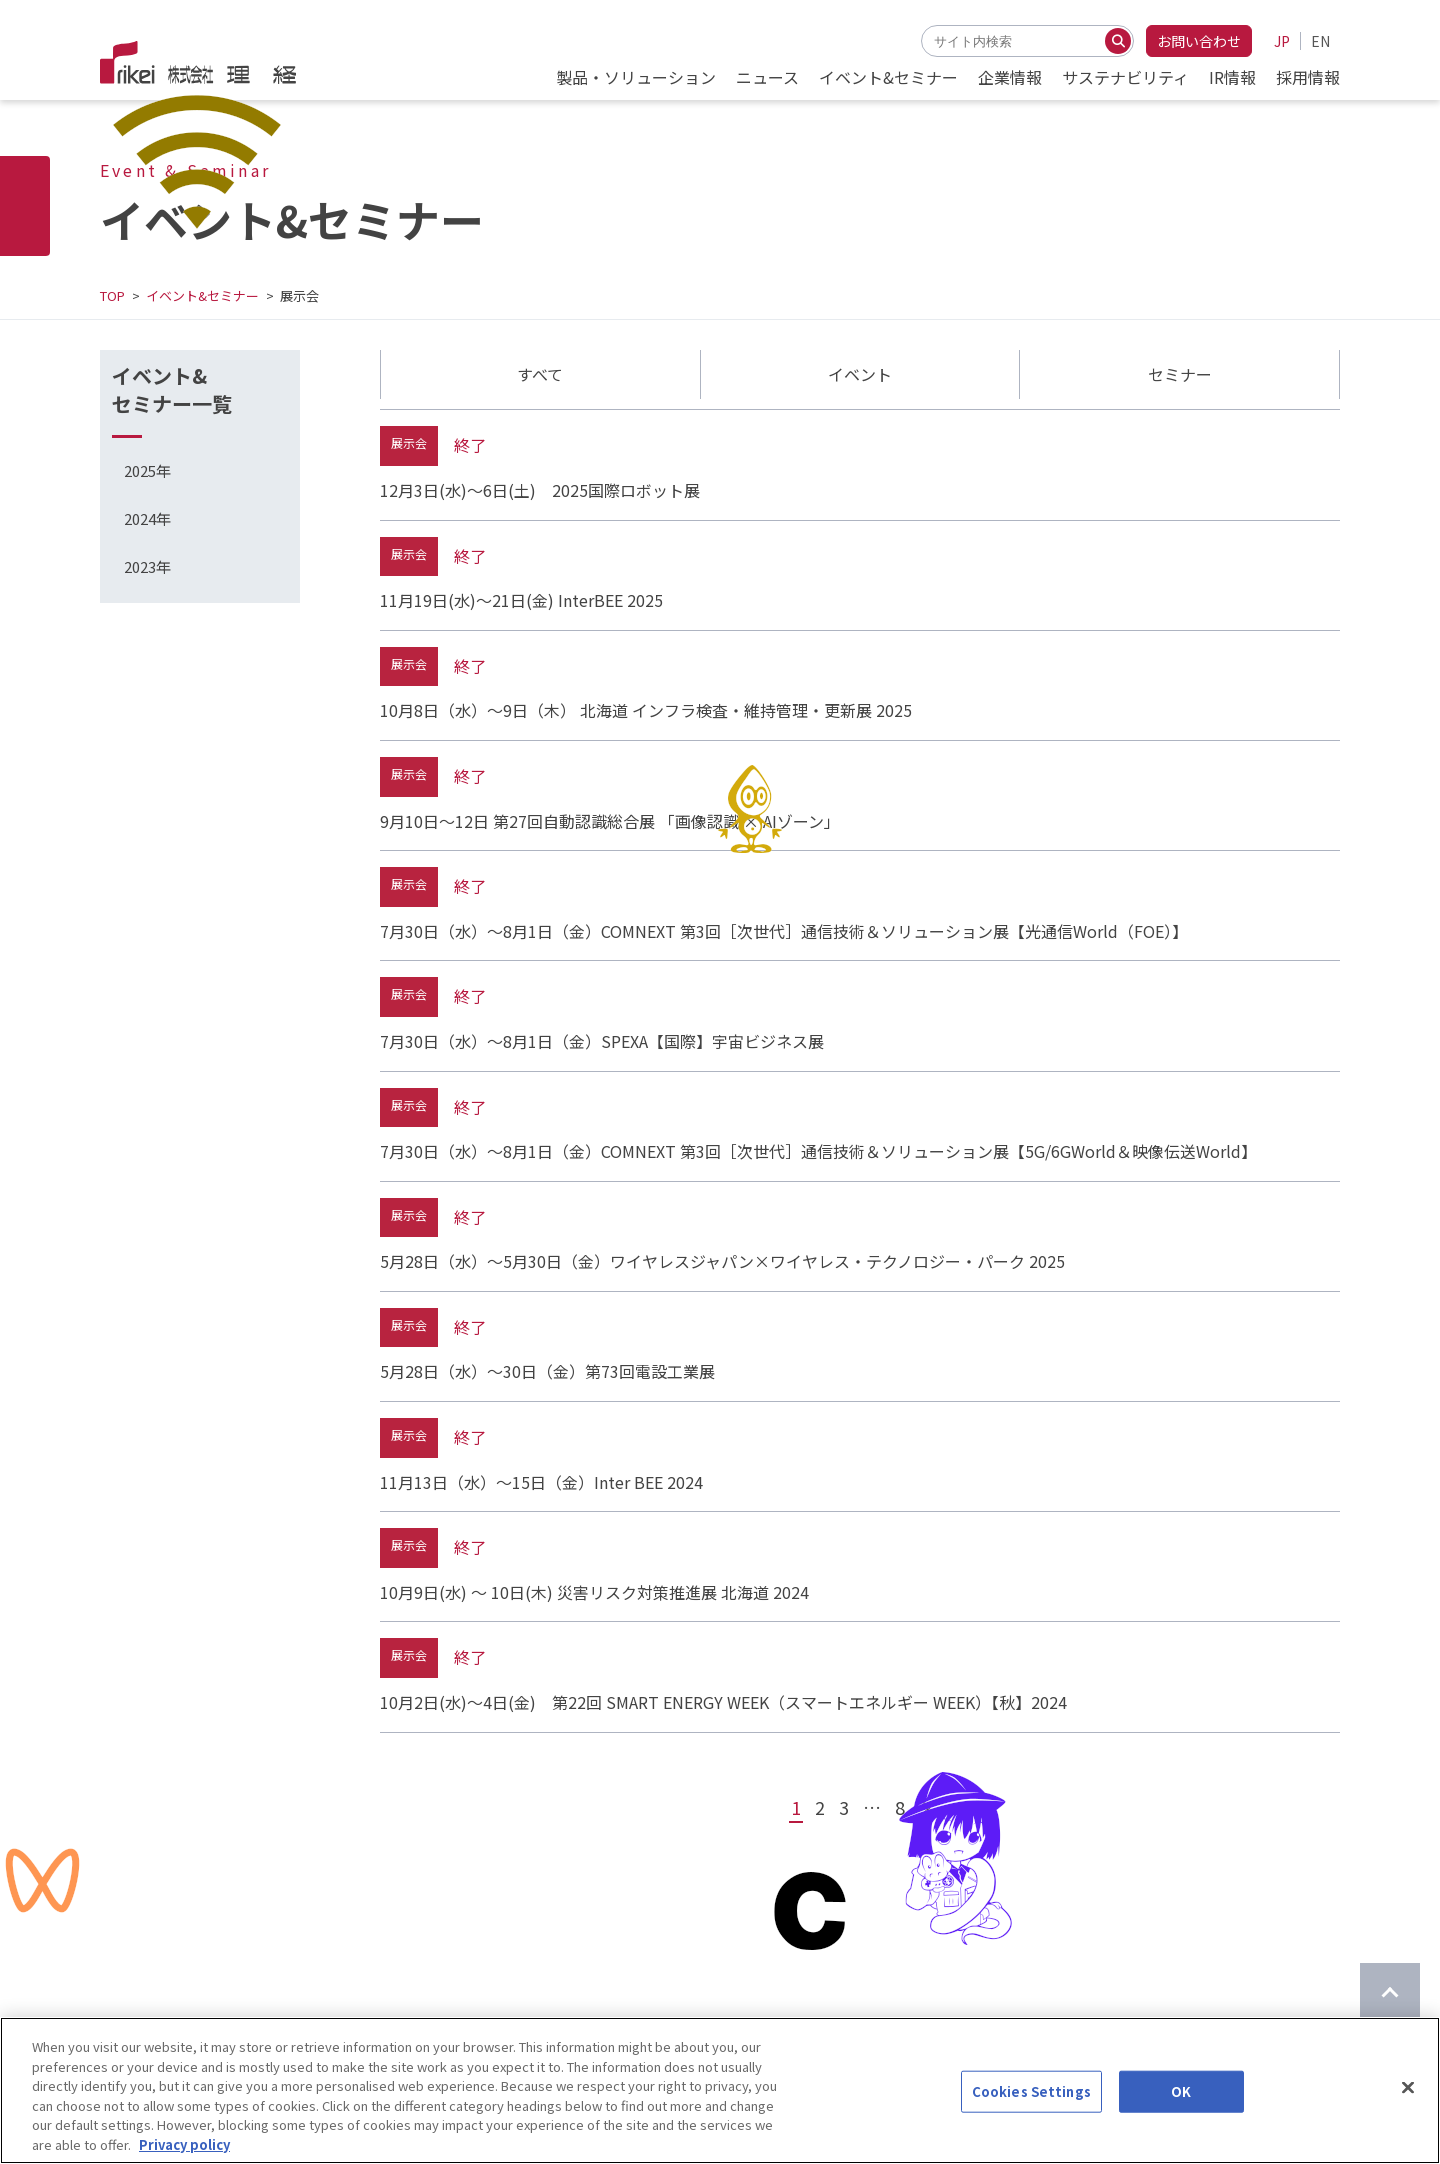  What do you see at coordinates (42, 1880) in the screenshot?
I see `open wechat channels` at bounding box center [42, 1880].